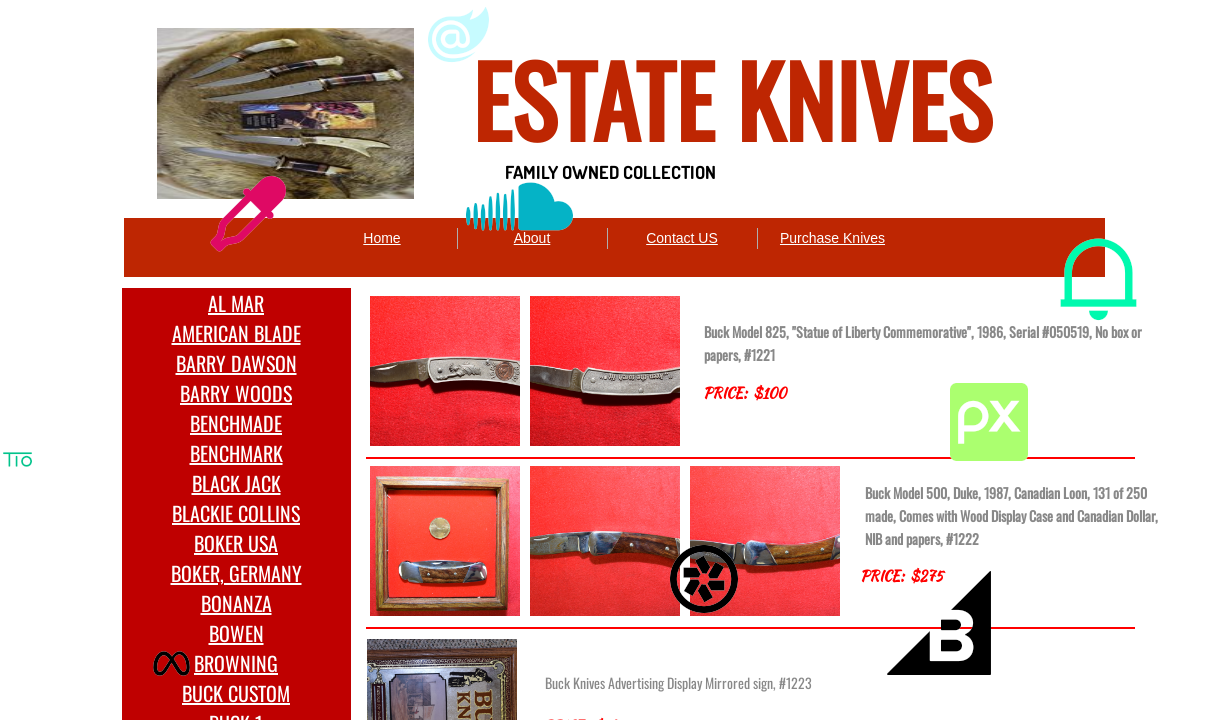 The width and height of the screenshot is (1229, 720). I want to click on Blazor framework logo, so click(458, 34).